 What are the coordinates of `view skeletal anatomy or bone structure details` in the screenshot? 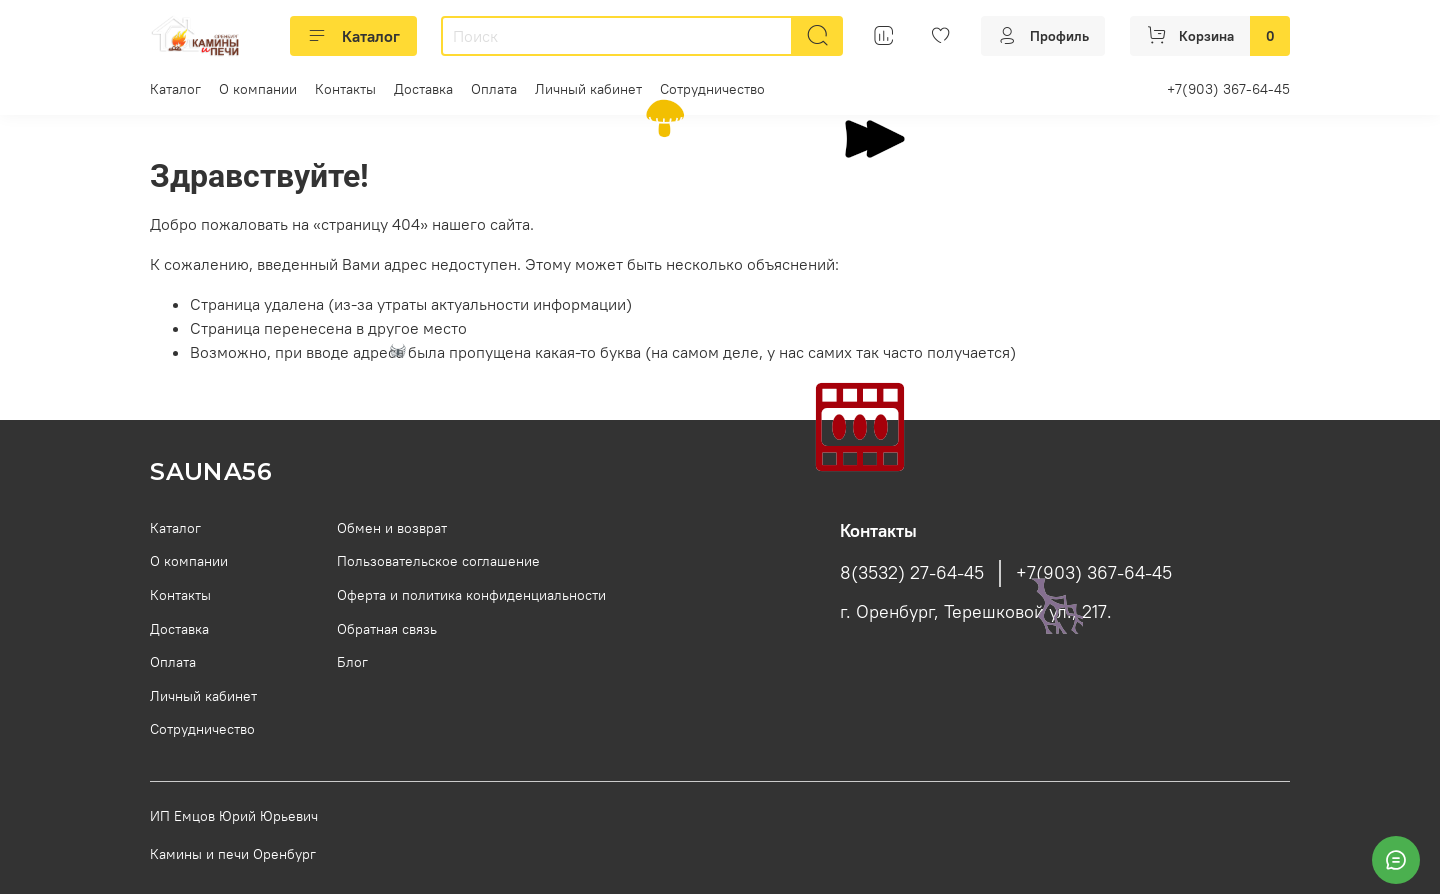 It's located at (398, 351).